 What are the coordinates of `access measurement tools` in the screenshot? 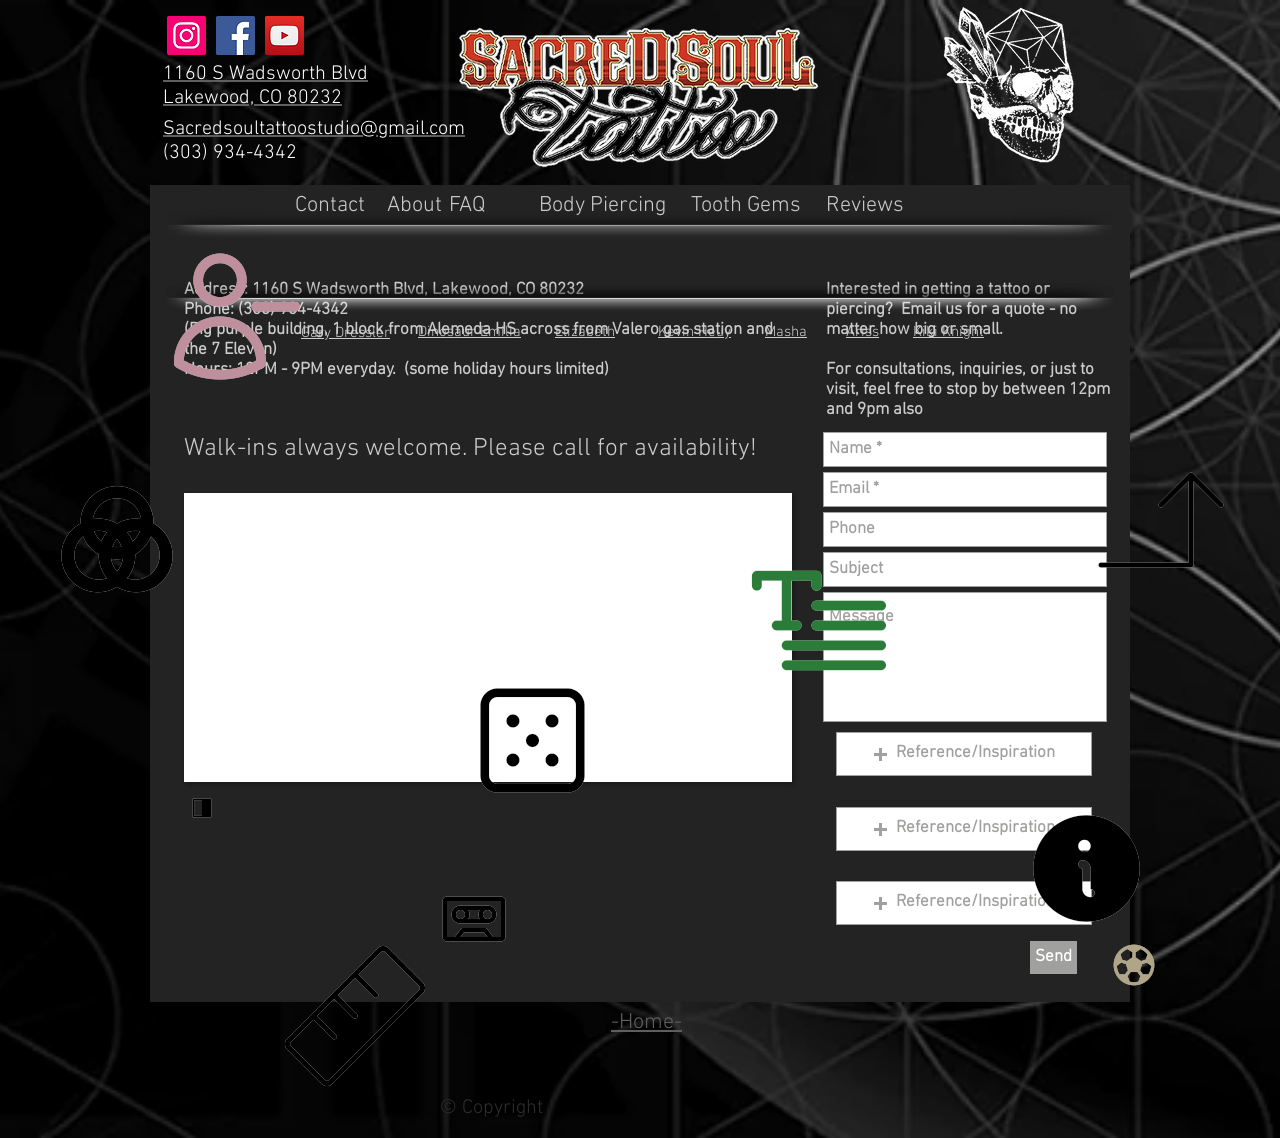 It's located at (355, 1016).